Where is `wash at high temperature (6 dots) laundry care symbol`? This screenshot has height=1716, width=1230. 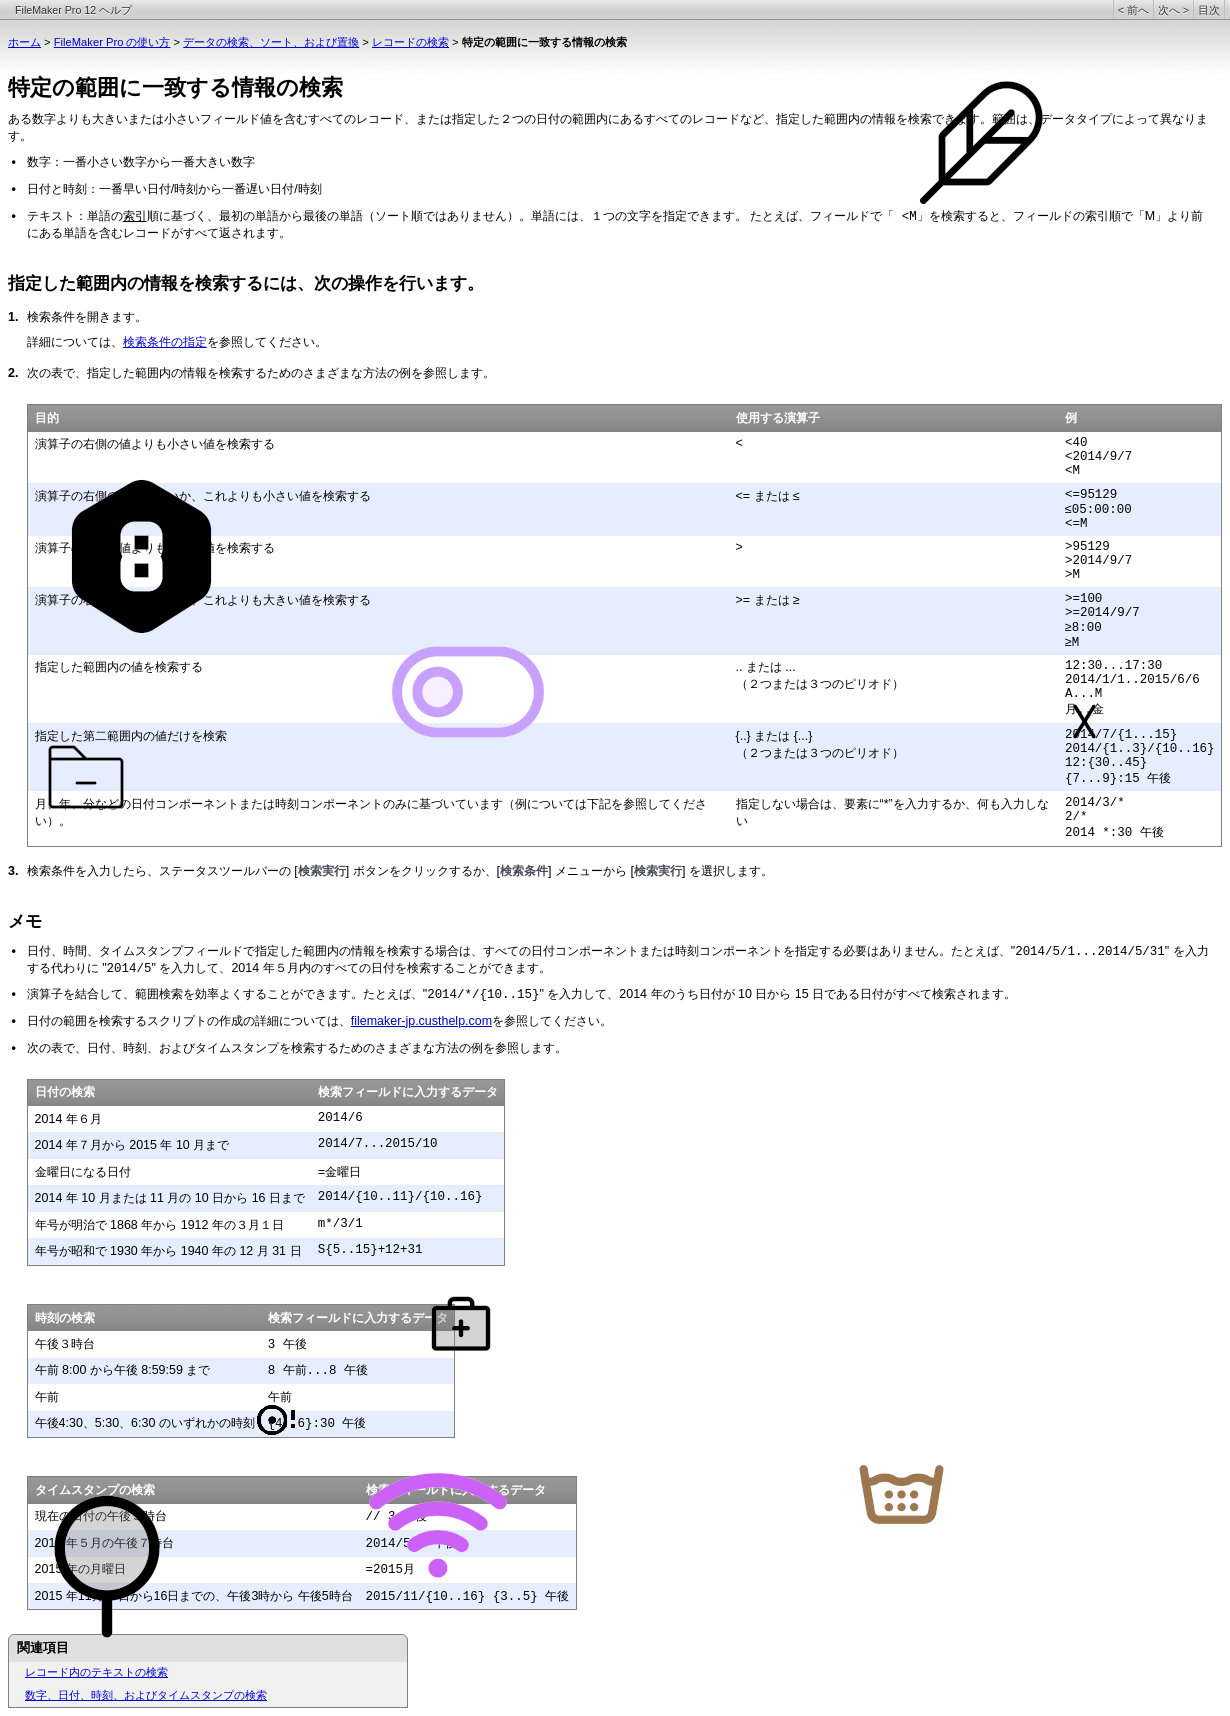 wash at high temperature (6 dots) laundry care symbol is located at coordinates (901, 1494).